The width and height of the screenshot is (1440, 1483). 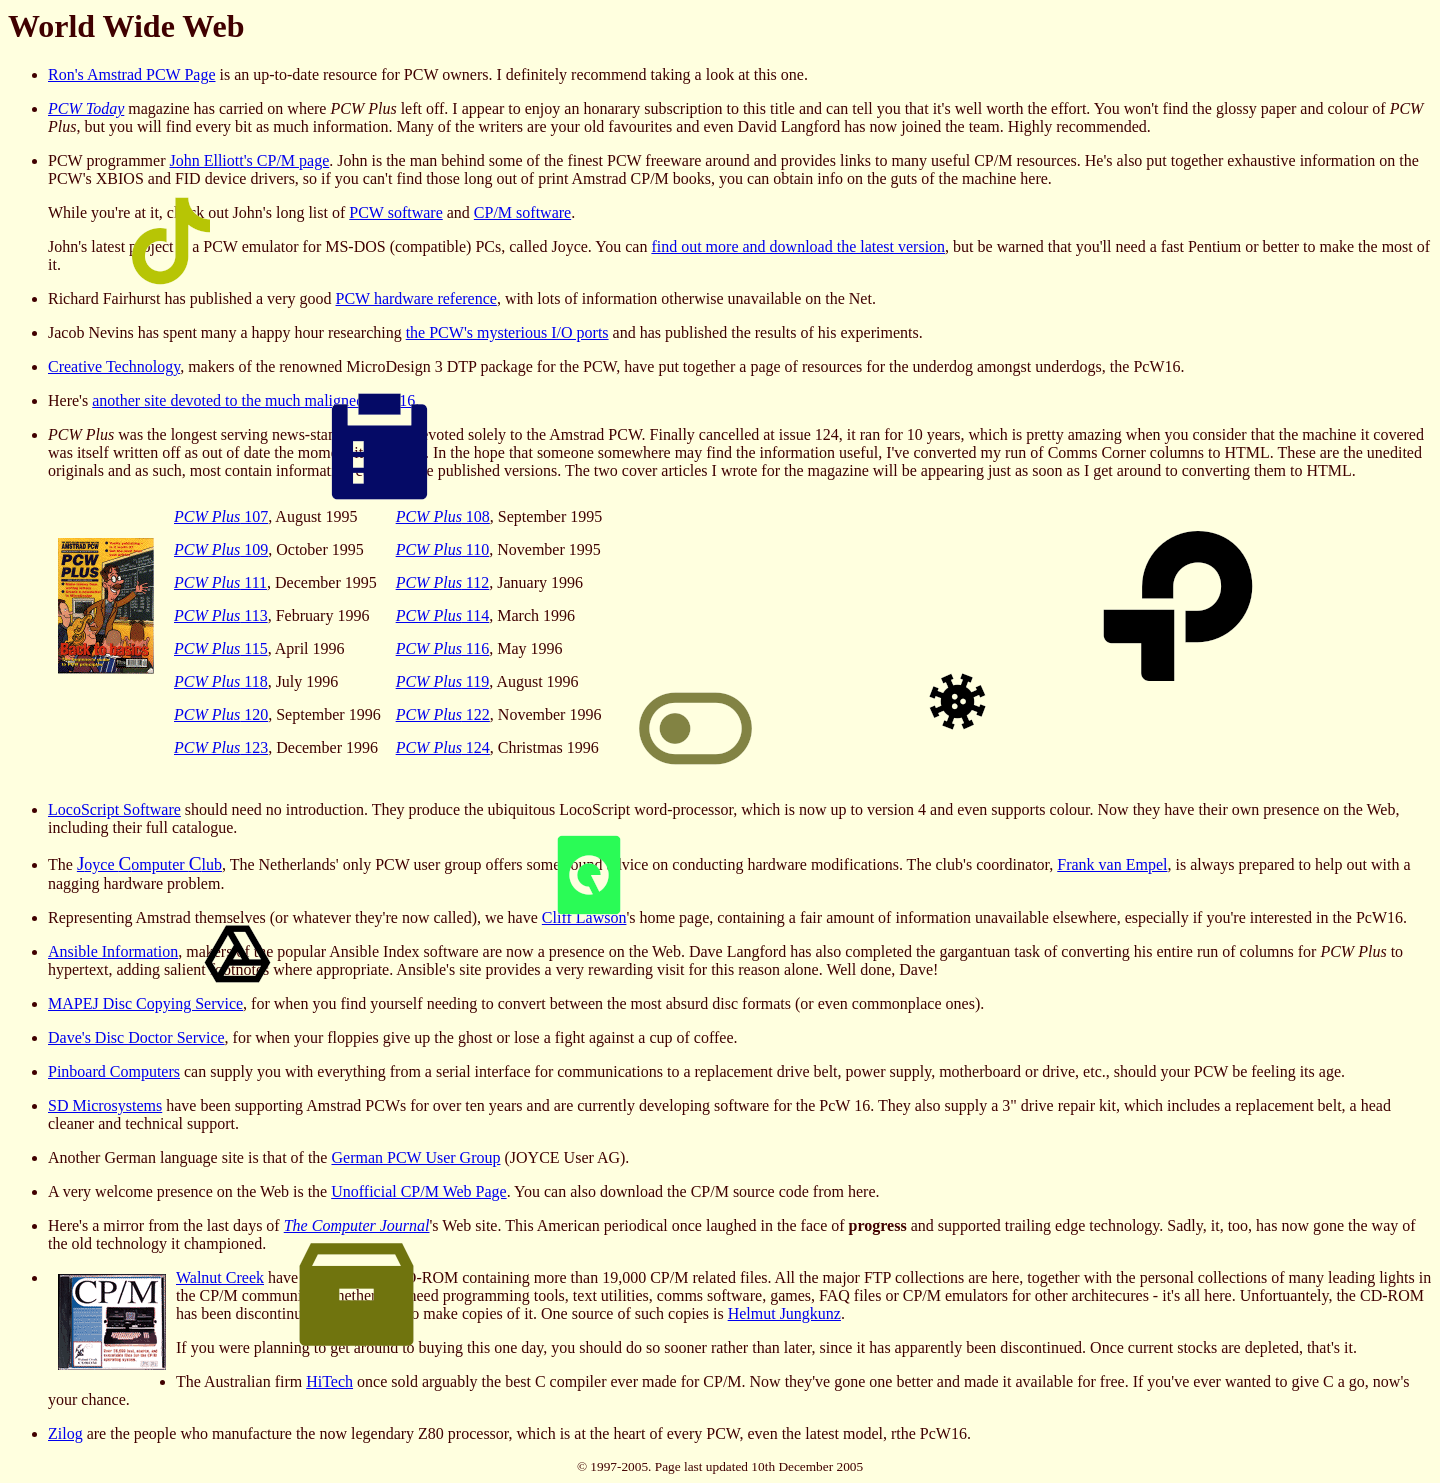 What do you see at coordinates (957, 701) in the screenshot?
I see `indicates virus or malware detected` at bounding box center [957, 701].